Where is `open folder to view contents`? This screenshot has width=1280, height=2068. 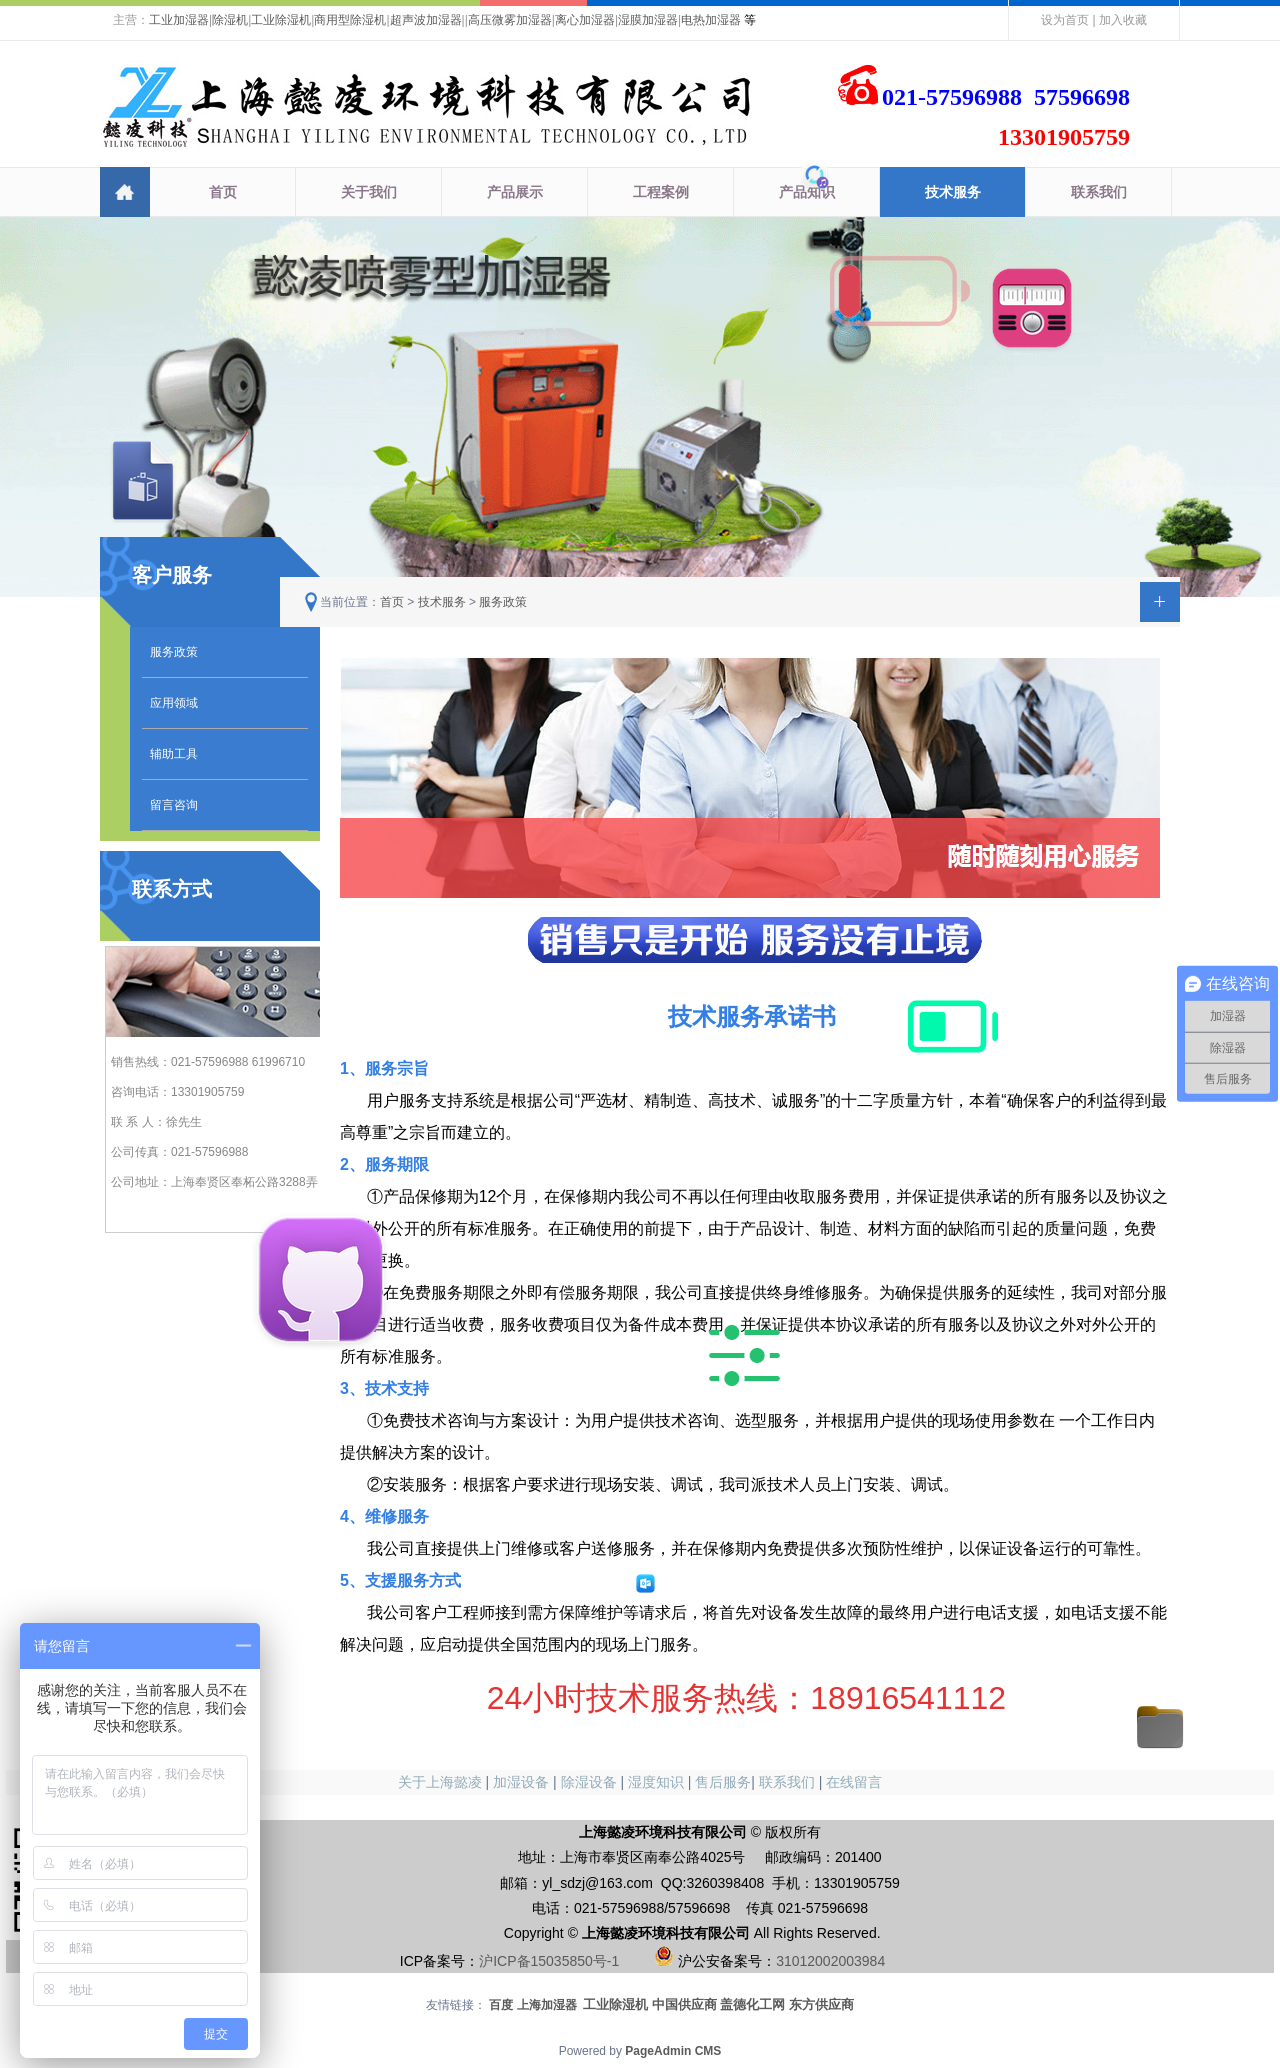 open folder to view contents is located at coordinates (1160, 1727).